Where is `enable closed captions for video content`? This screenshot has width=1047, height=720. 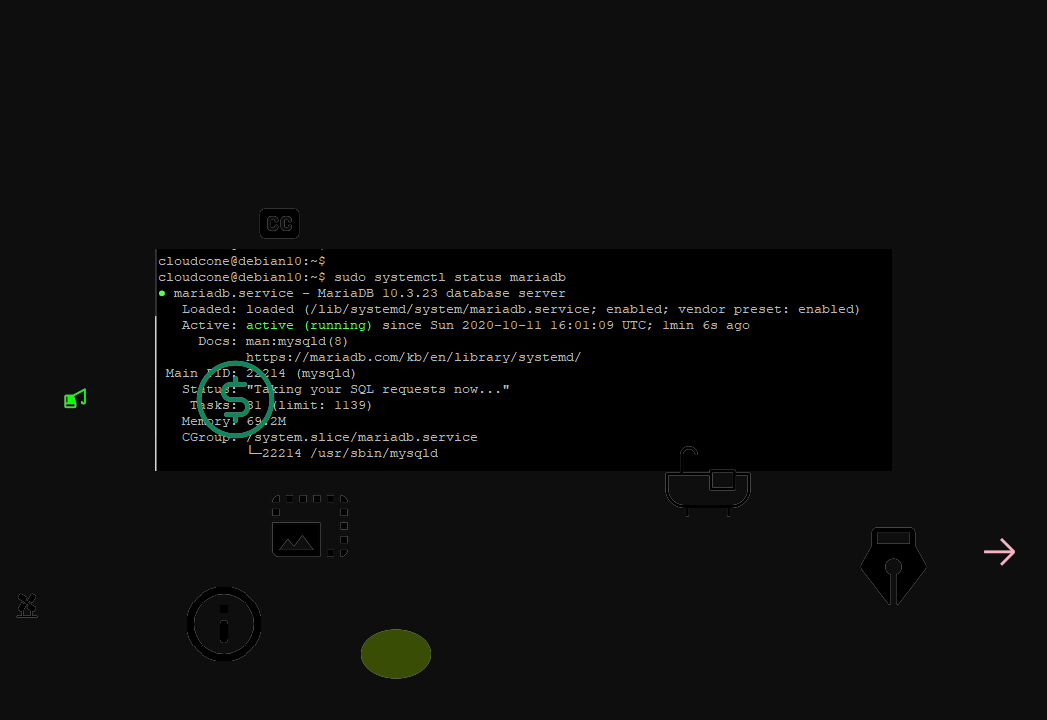 enable closed captions for video content is located at coordinates (279, 223).